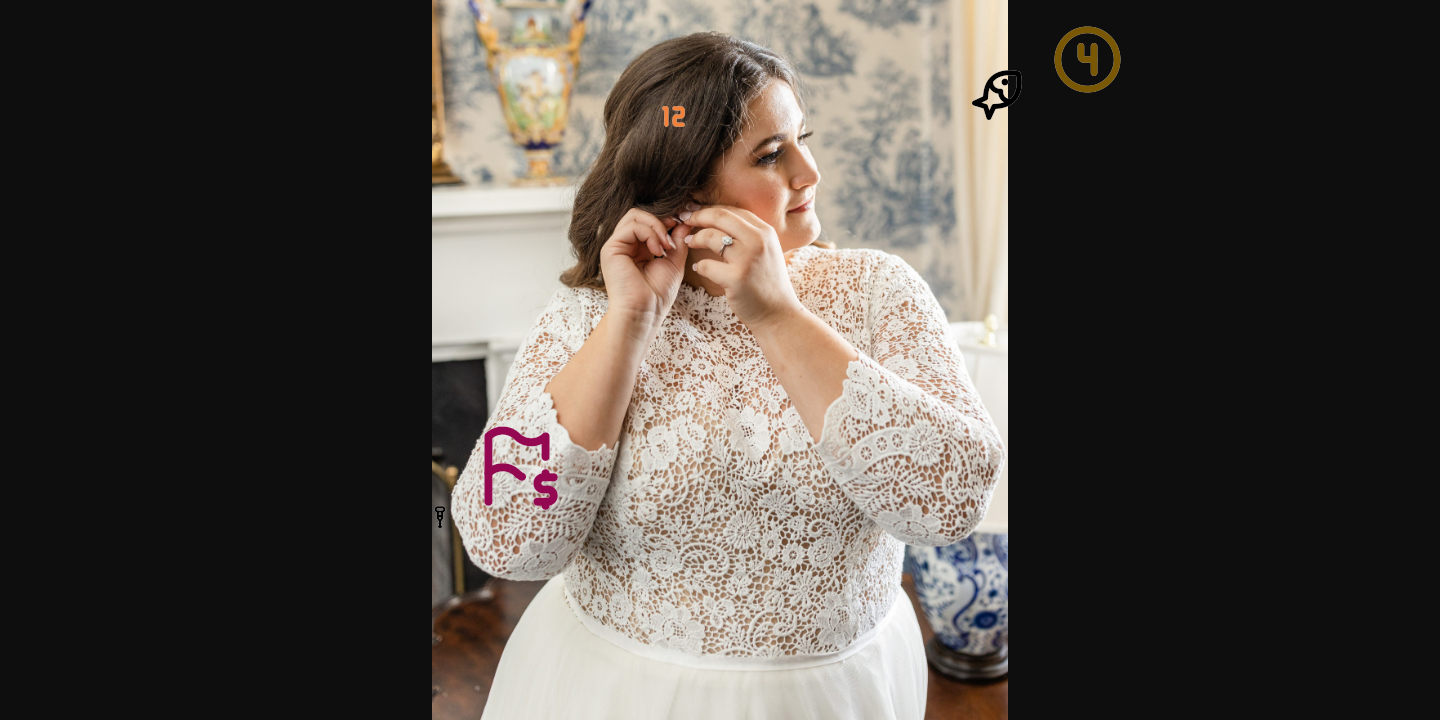 This screenshot has height=720, width=1440. I want to click on indicates accessibility or mobility assistance options, so click(440, 517).